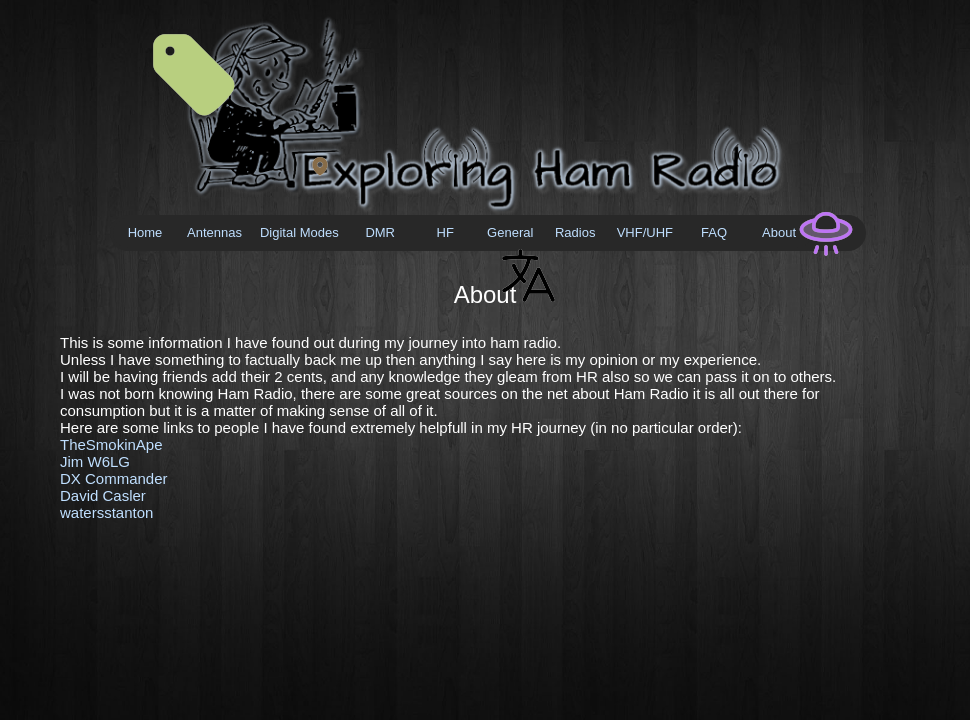 Image resolution: width=970 pixels, height=720 pixels. Describe the element at coordinates (193, 74) in the screenshot. I see `add a tag or label to an item` at that location.